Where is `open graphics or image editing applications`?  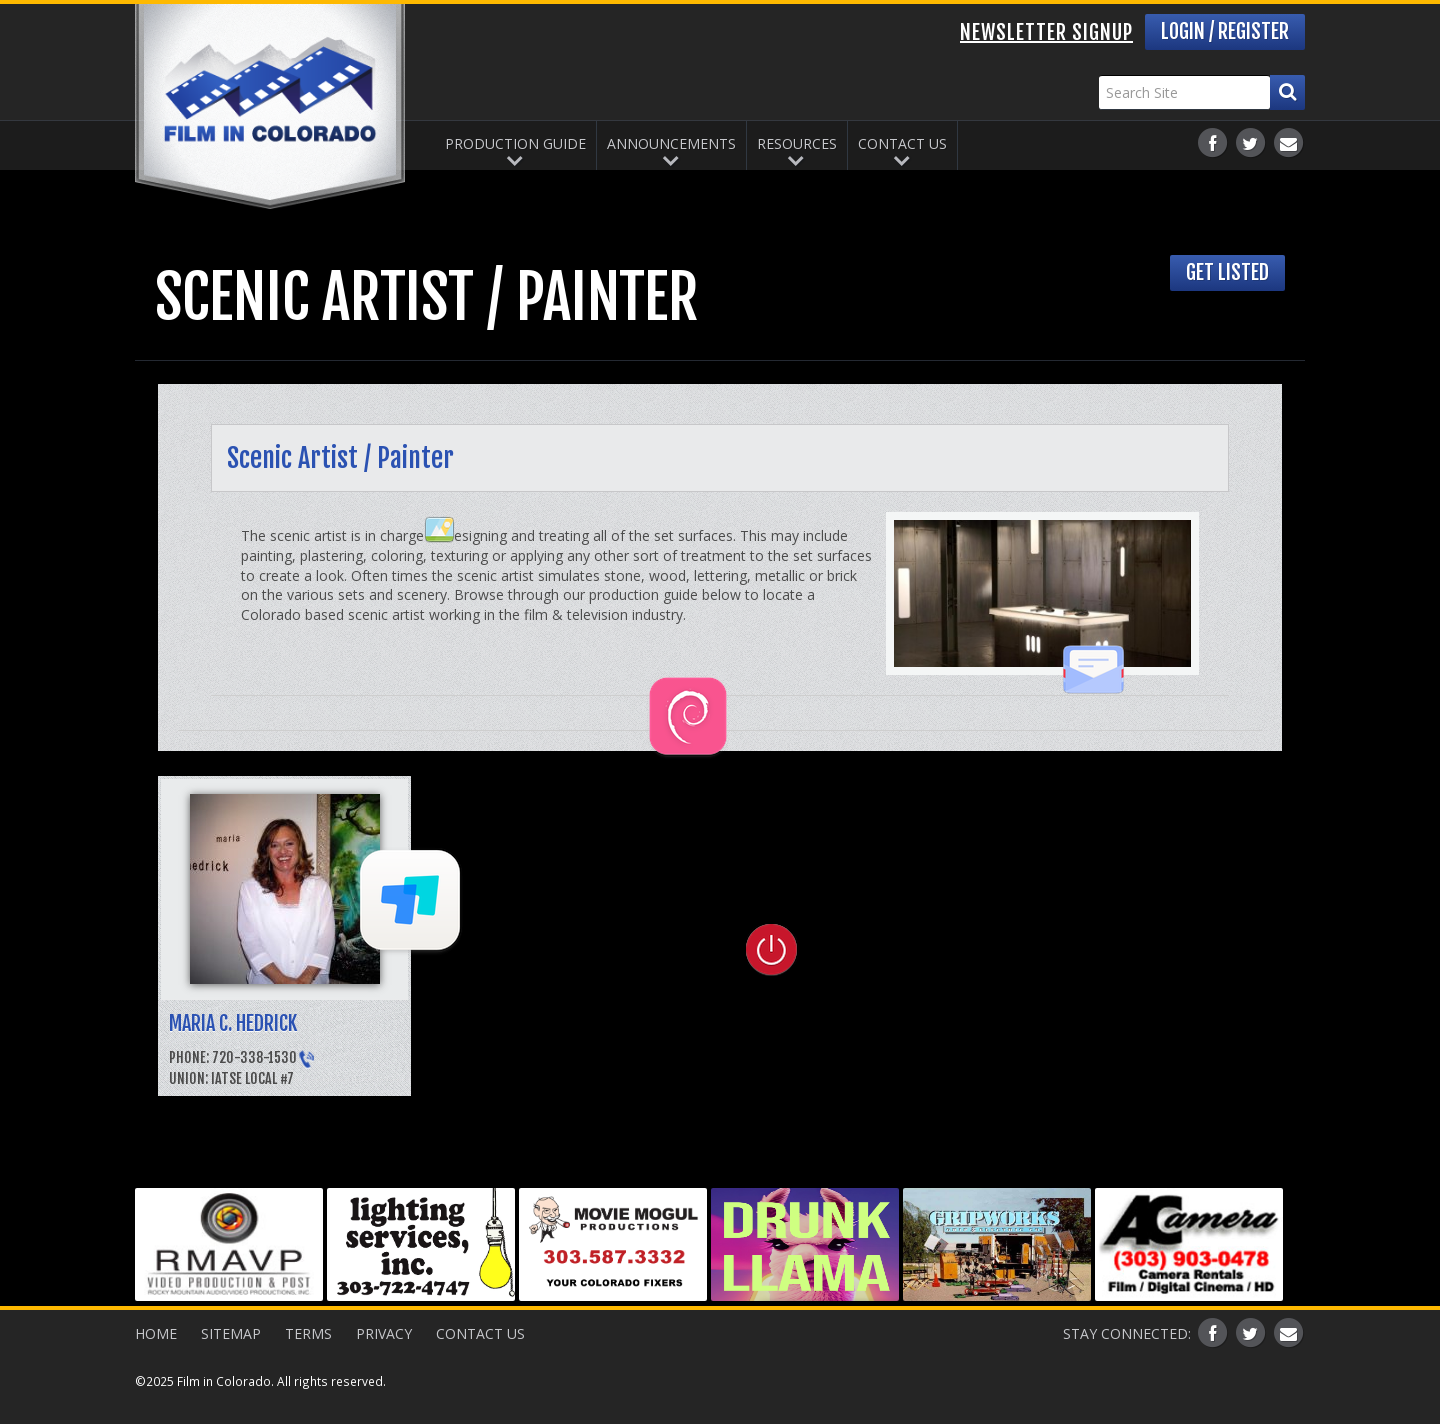 open graphics or image editing applications is located at coordinates (439, 529).